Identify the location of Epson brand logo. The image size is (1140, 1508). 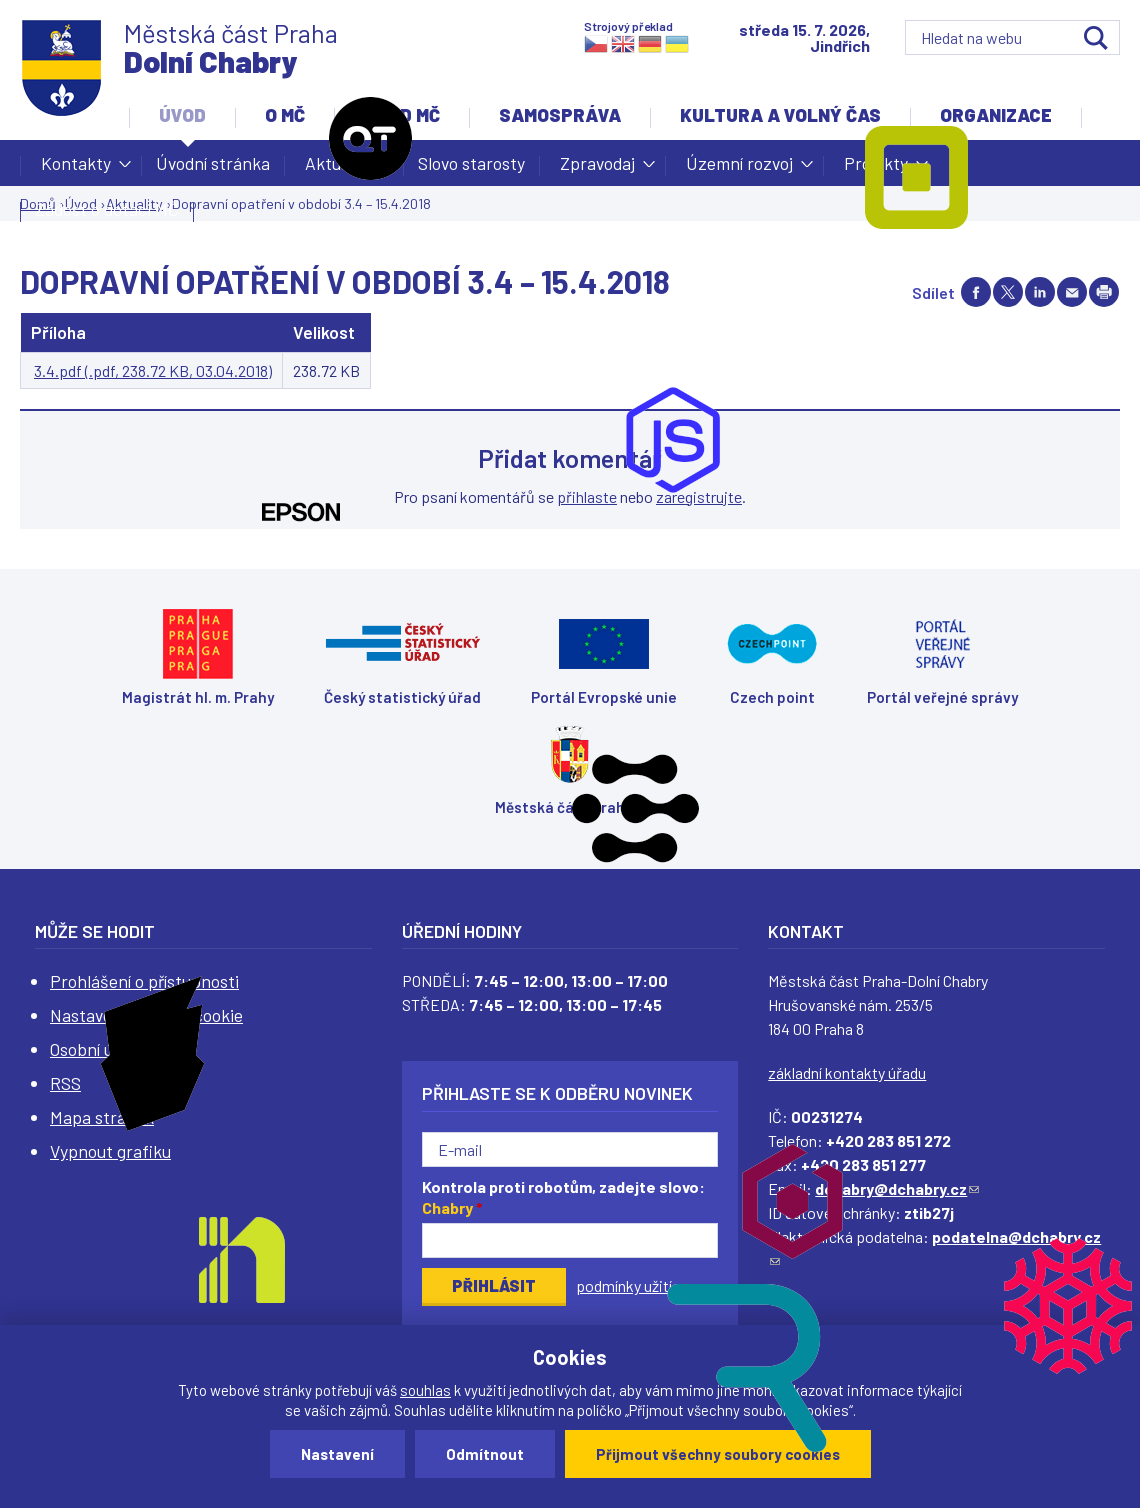
(301, 512).